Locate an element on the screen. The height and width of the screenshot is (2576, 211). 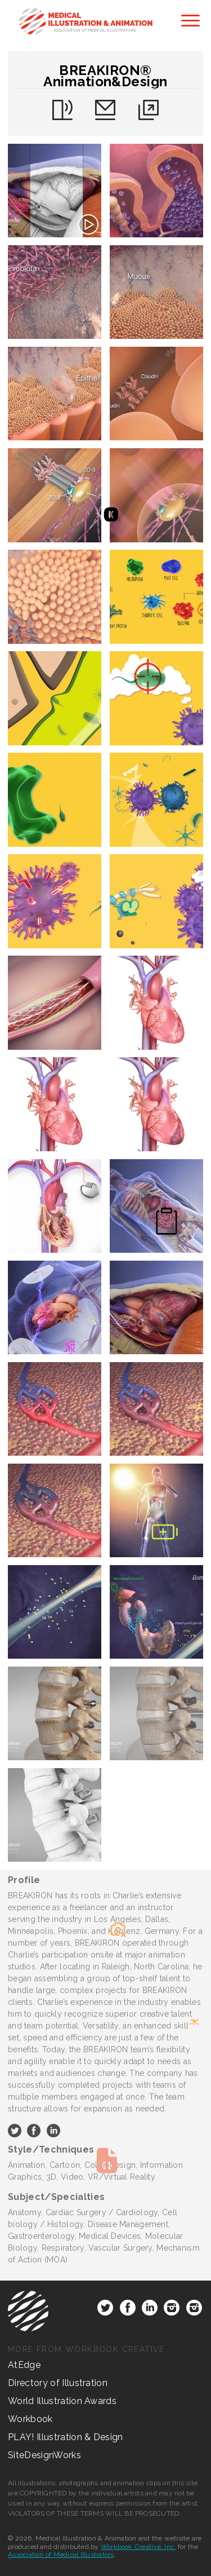
view source code file is located at coordinates (107, 2160).